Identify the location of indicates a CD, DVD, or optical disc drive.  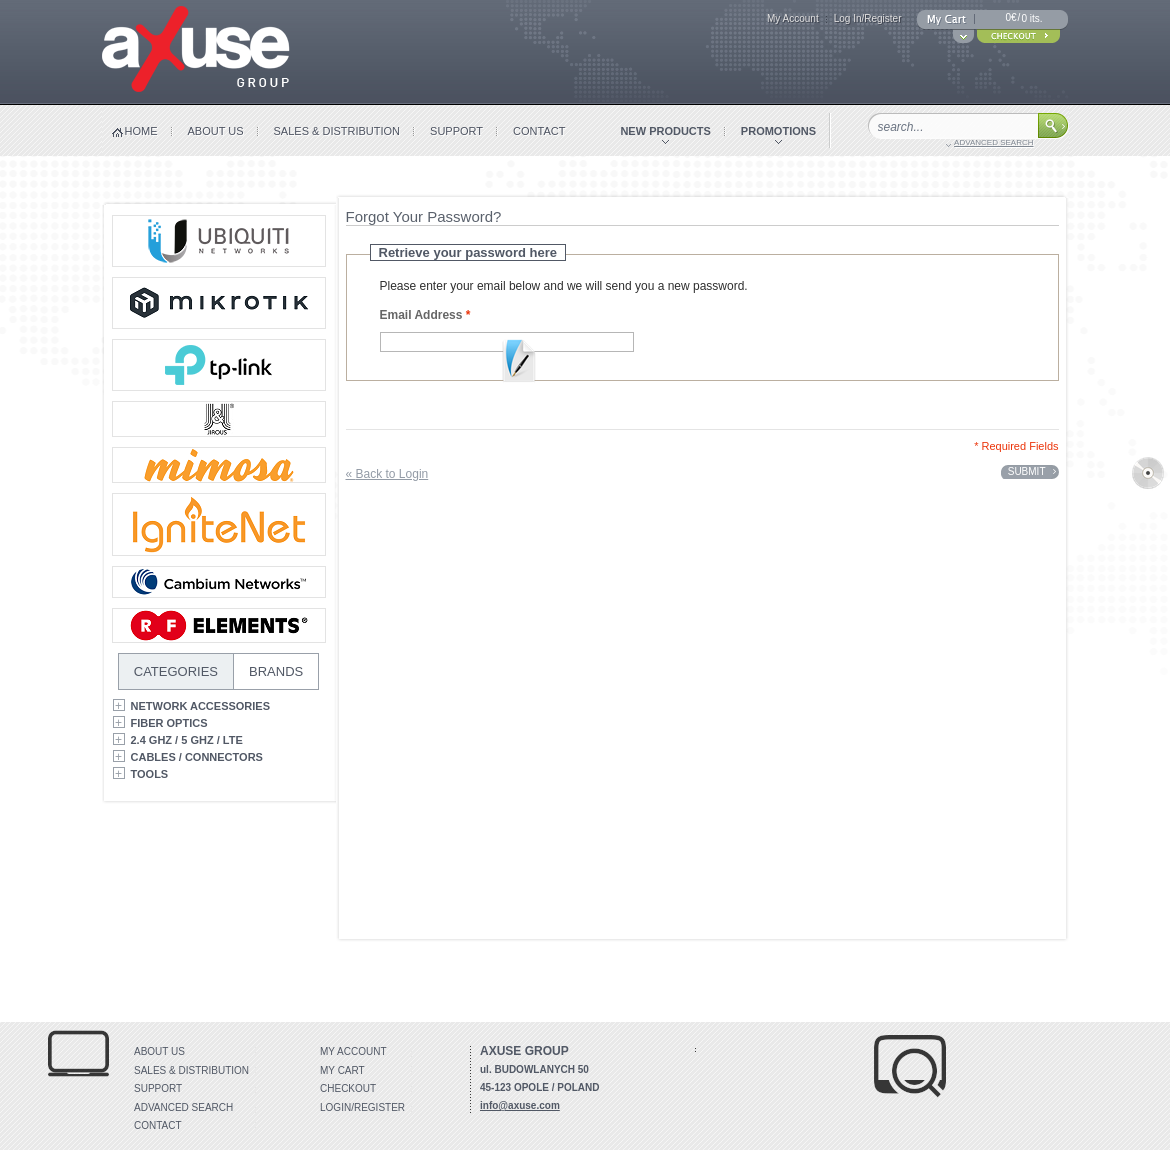
(1148, 473).